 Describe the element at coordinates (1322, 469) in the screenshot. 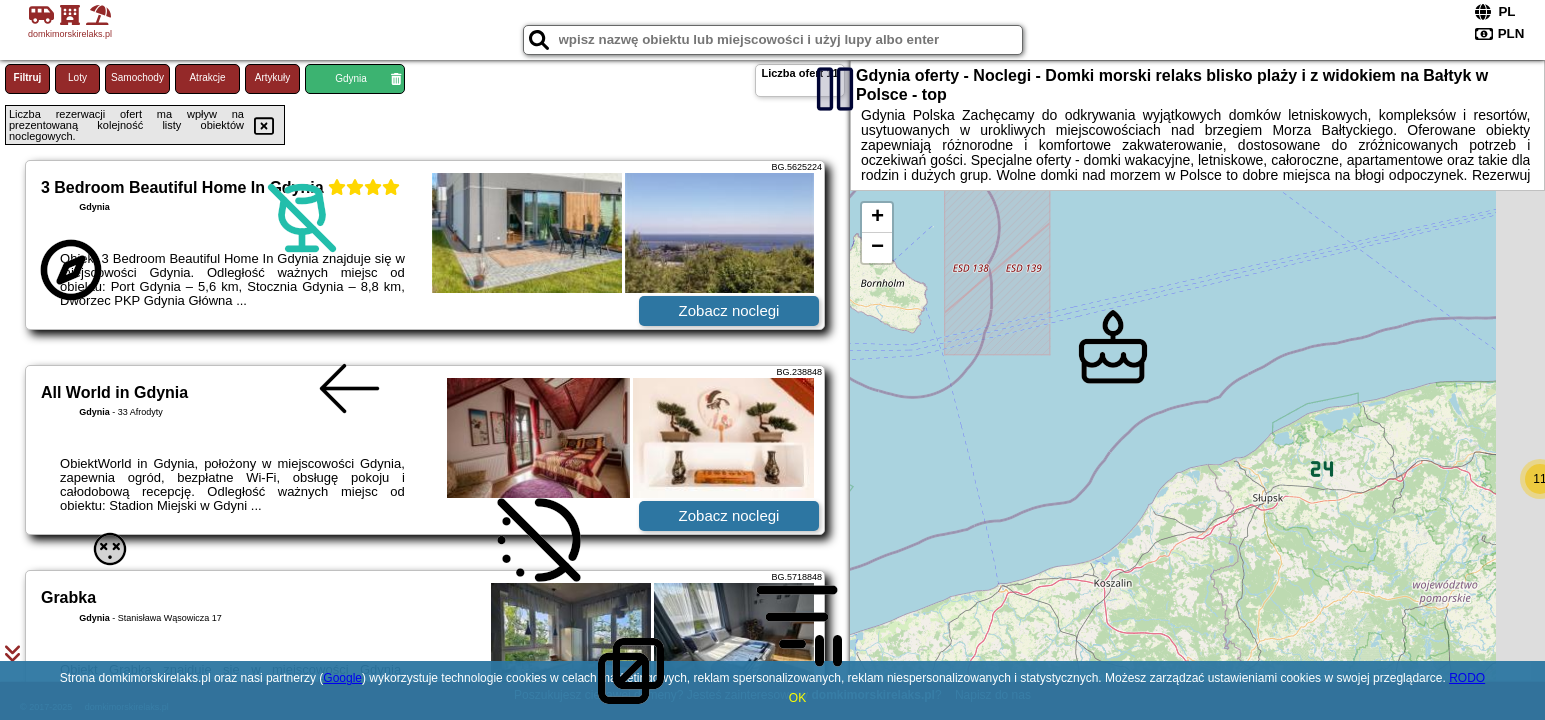

I see `indicates 24-hour time format or availability` at that location.